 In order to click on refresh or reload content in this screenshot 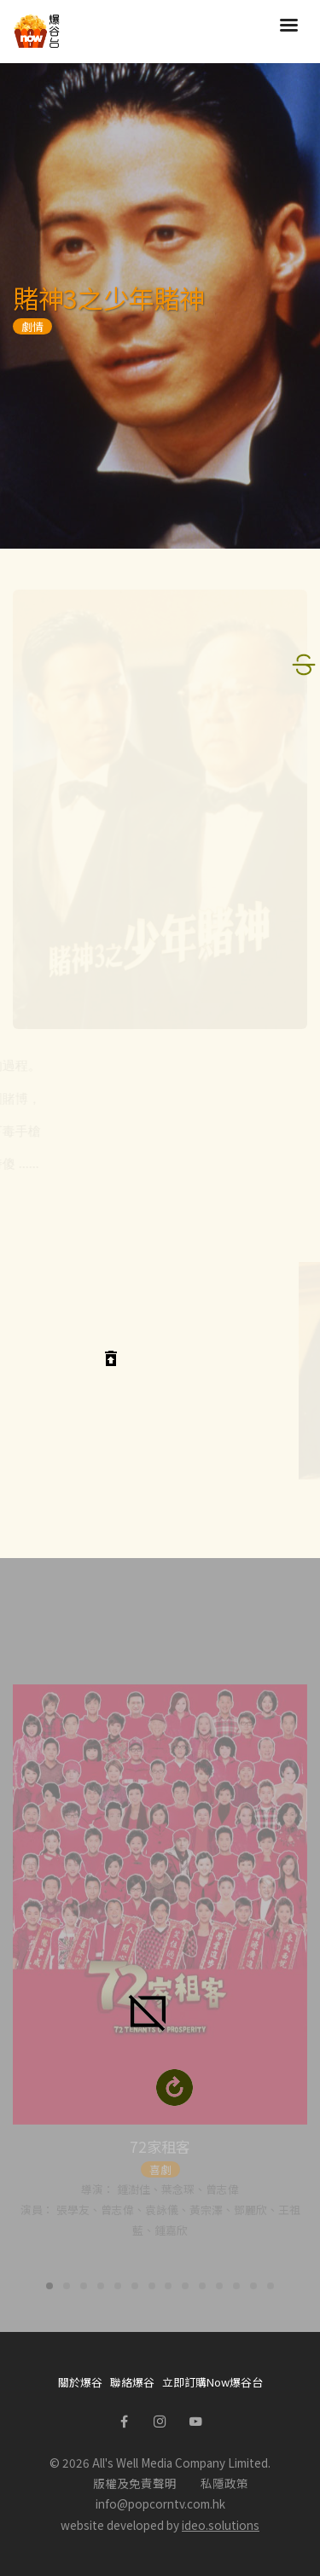, I will do `click(174, 2087)`.